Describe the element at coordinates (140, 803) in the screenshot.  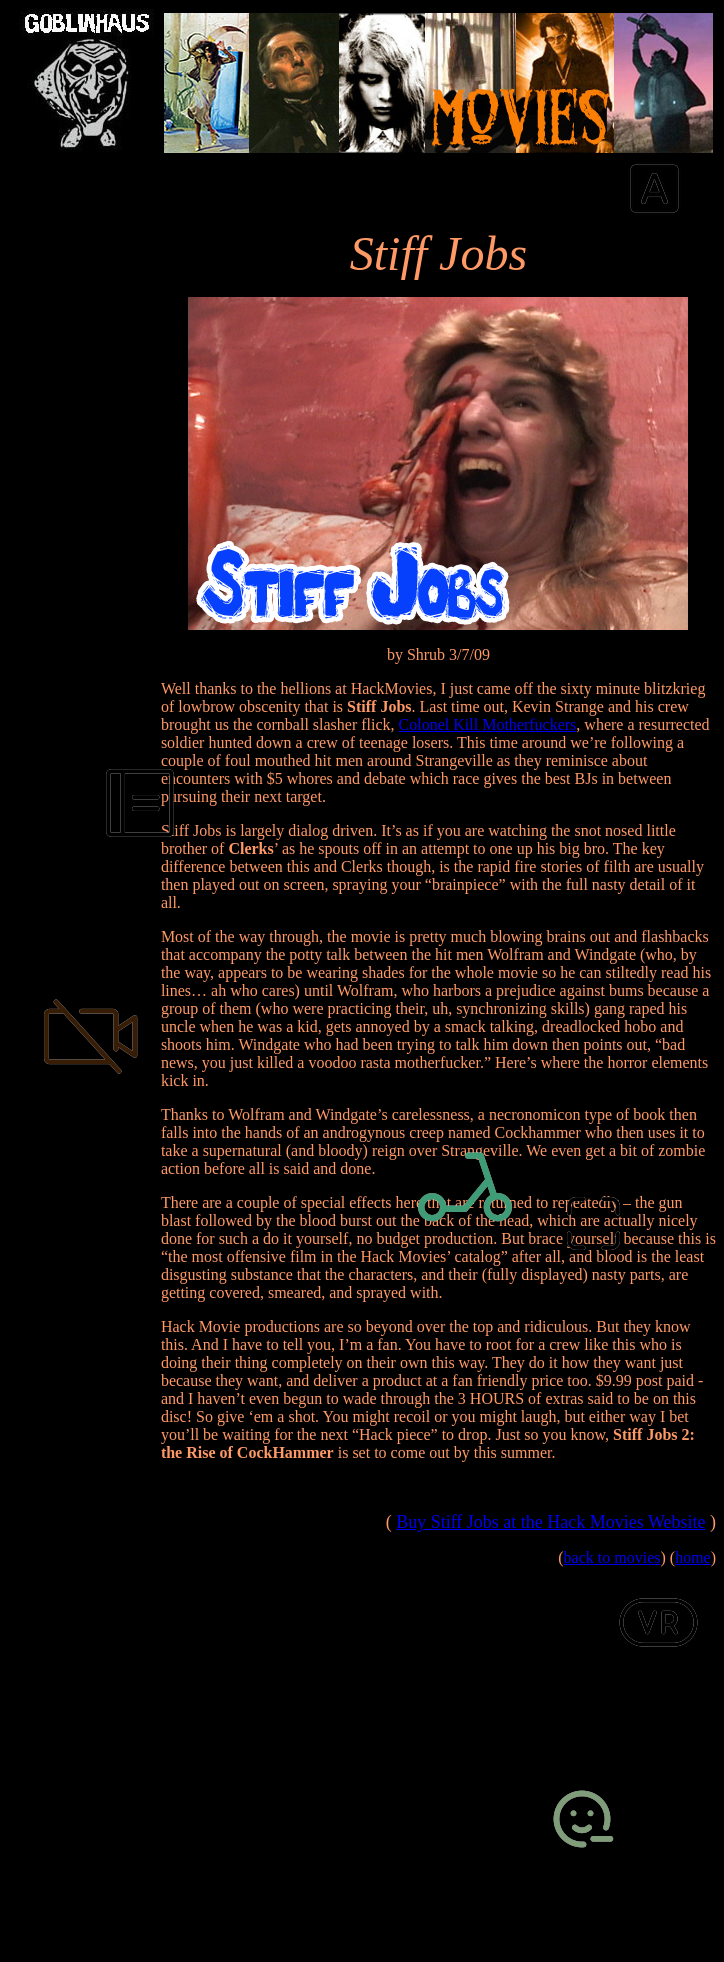
I see `open your notebook or notes` at that location.